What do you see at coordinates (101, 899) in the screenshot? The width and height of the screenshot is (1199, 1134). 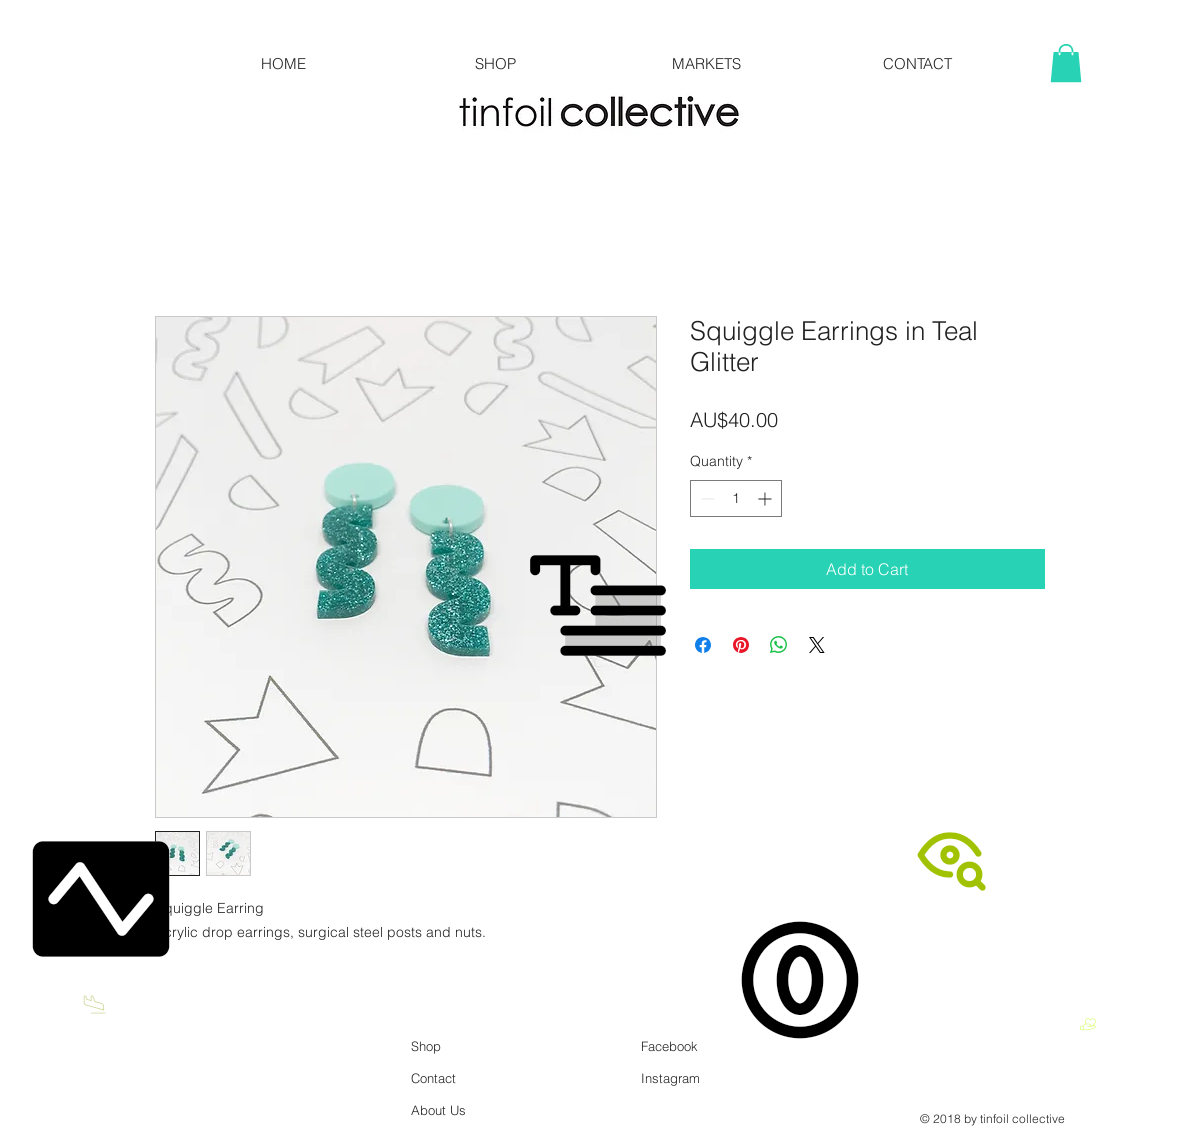 I see `toggle triangle waveform in audio settings` at bounding box center [101, 899].